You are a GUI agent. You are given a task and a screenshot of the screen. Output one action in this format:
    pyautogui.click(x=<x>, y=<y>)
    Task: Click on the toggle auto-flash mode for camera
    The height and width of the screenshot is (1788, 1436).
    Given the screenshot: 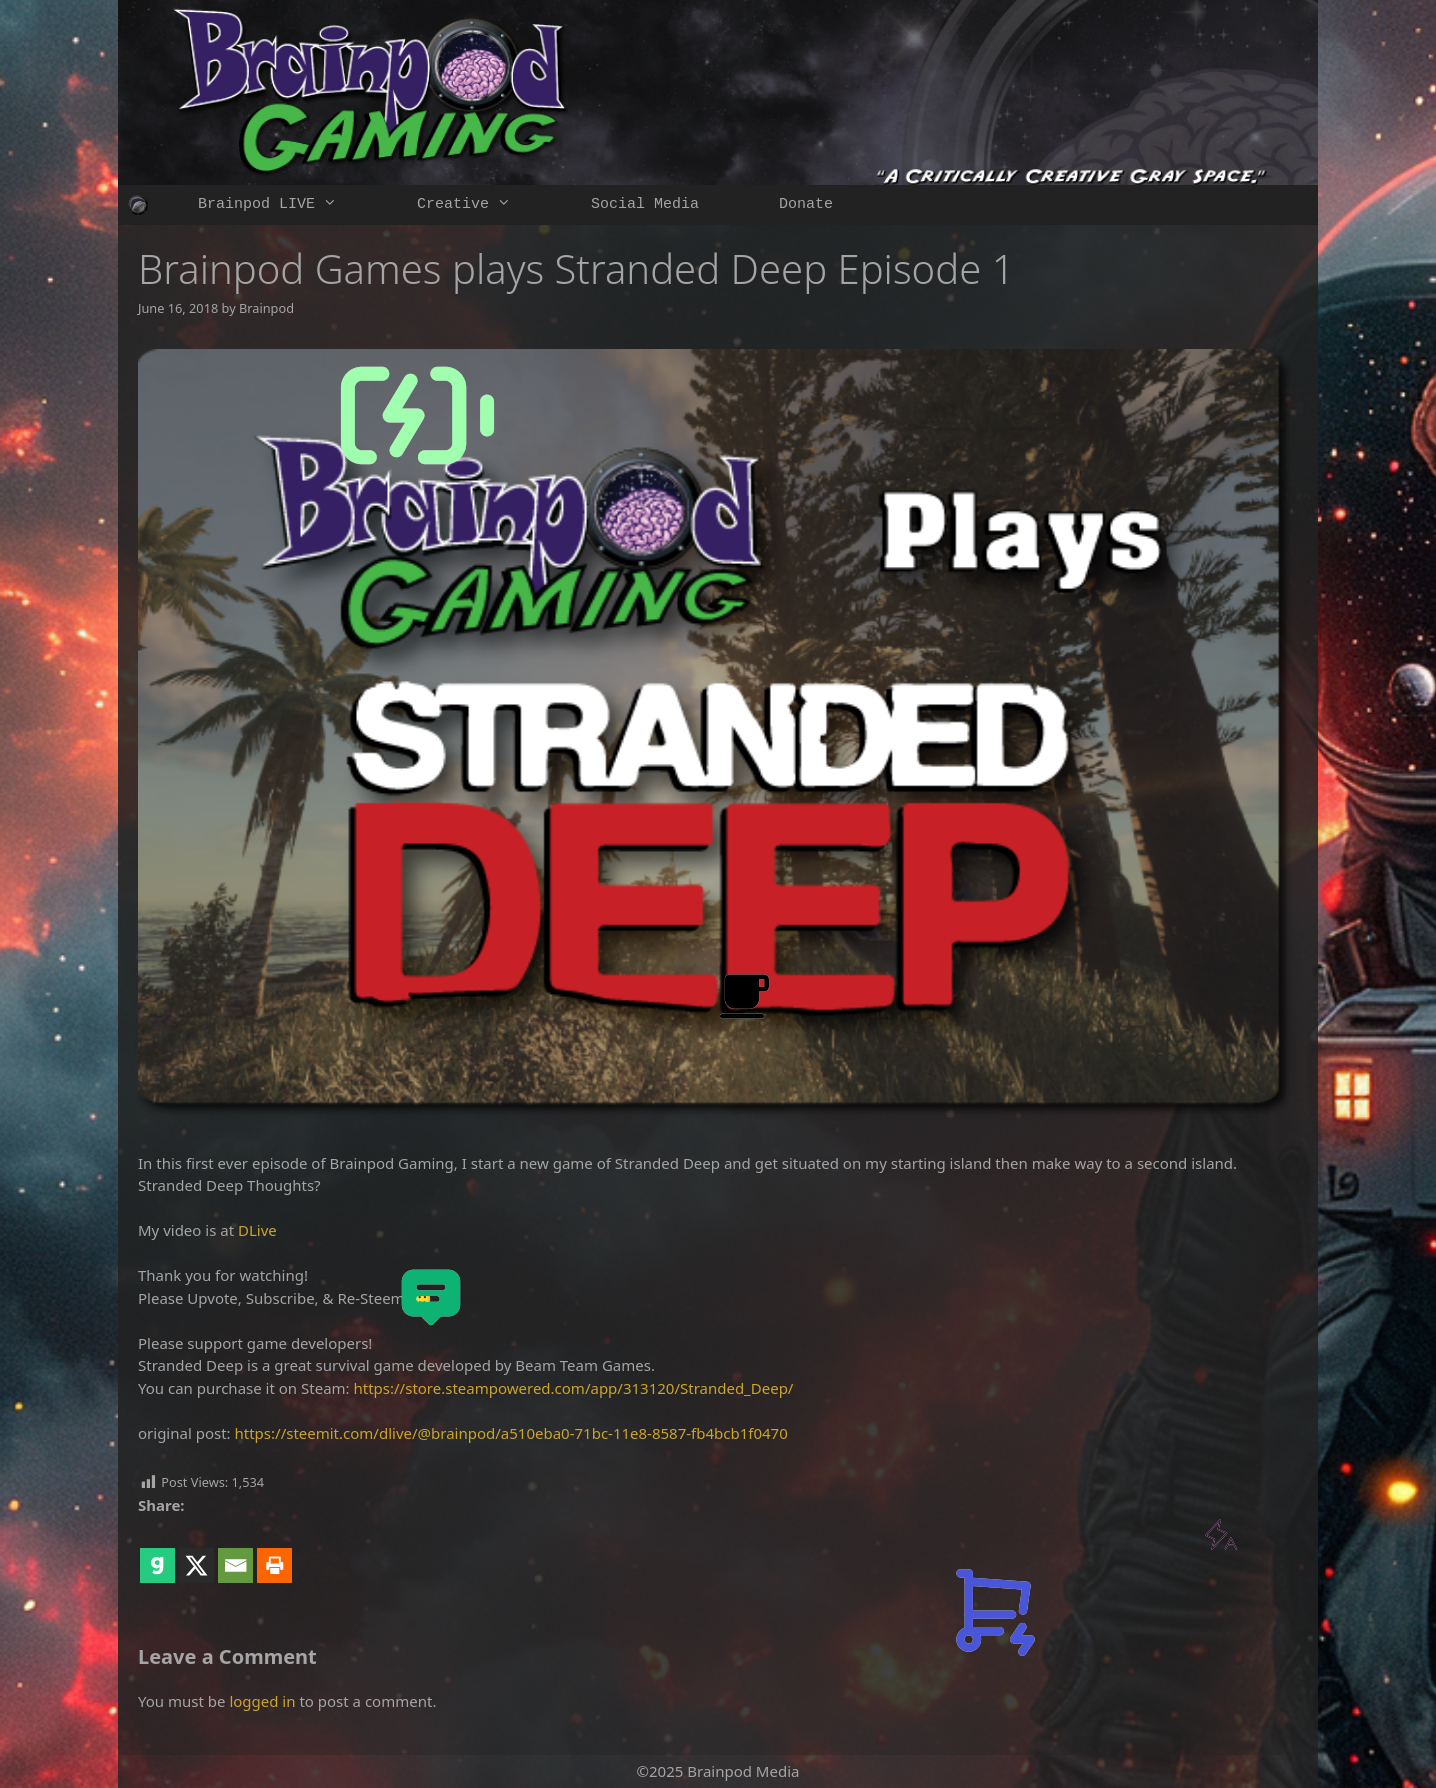 What is the action you would take?
    pyautogui.click(x=1220, y=1535)
    